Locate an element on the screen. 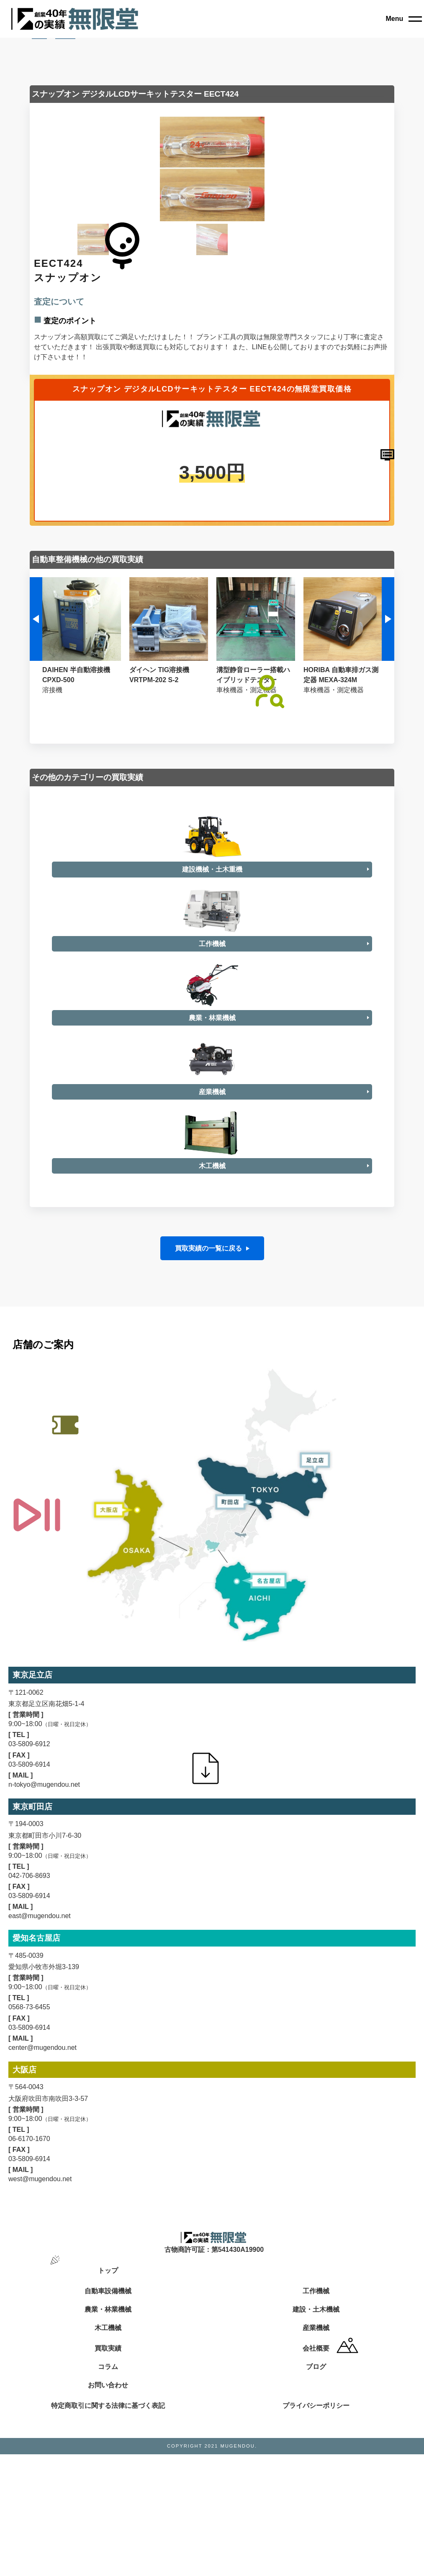  toggle between play and pause for media playback is located at coordinates (37, 1515).